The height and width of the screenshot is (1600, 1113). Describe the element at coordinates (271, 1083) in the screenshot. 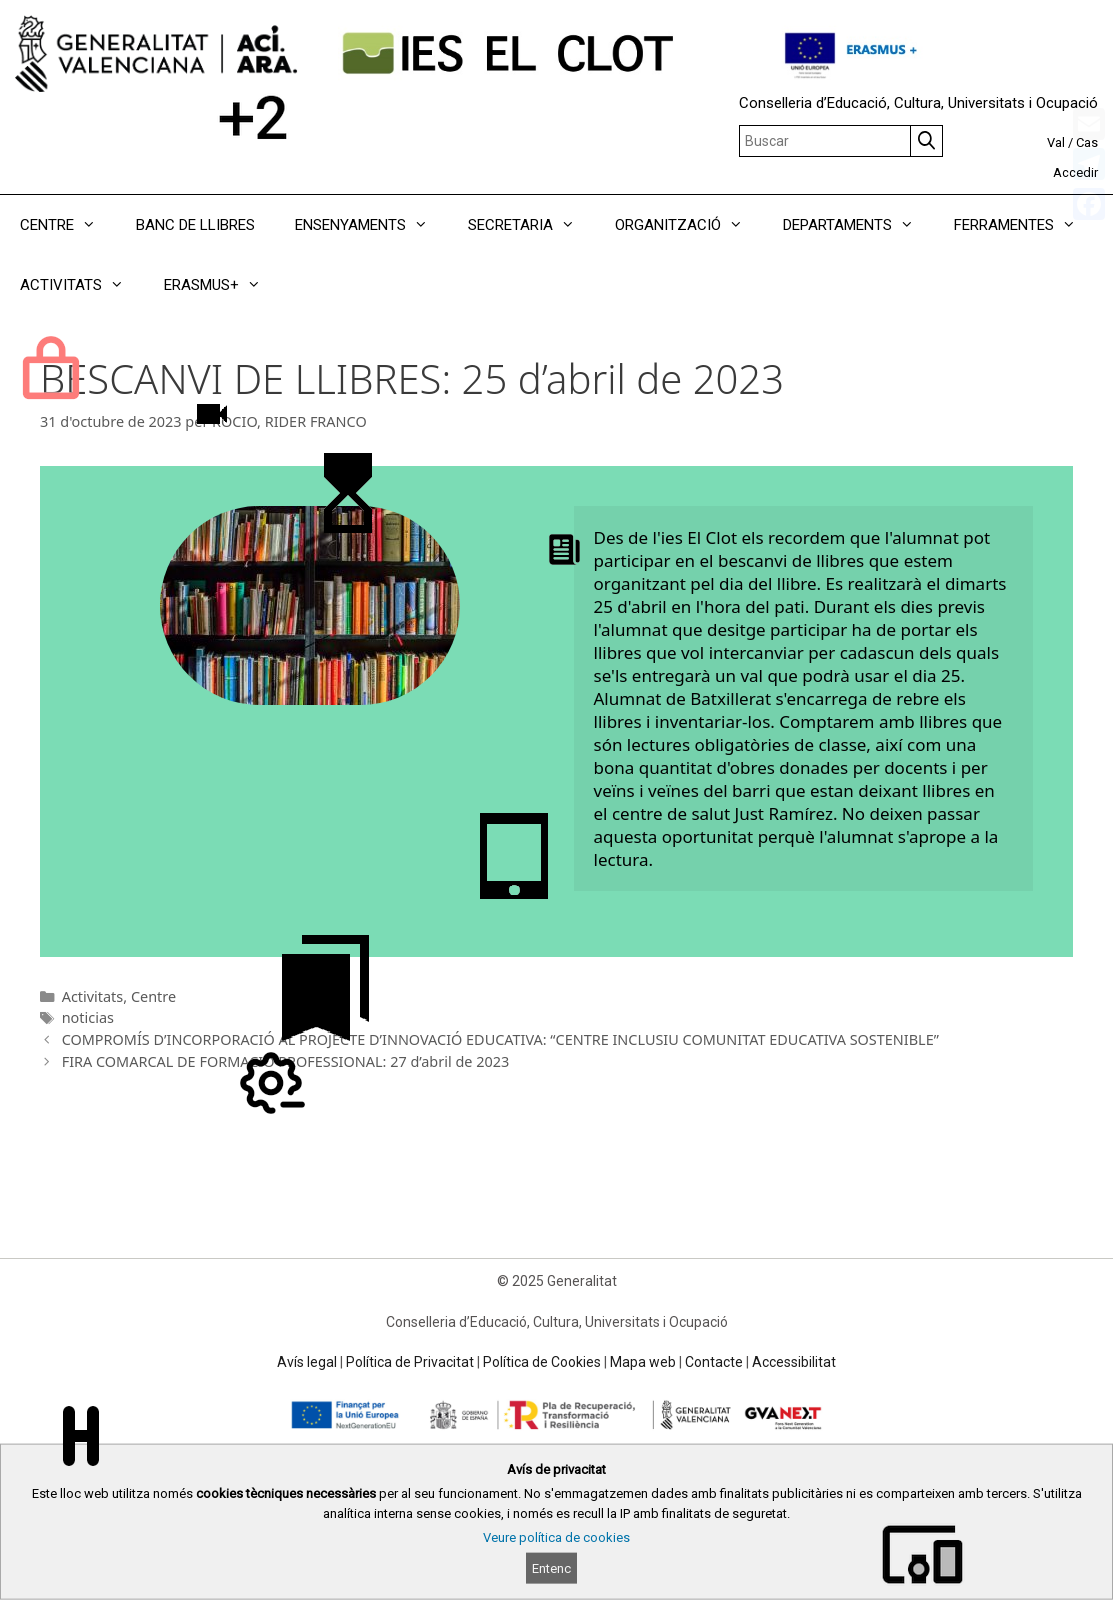

I see `remove a setting or preference` at that location.